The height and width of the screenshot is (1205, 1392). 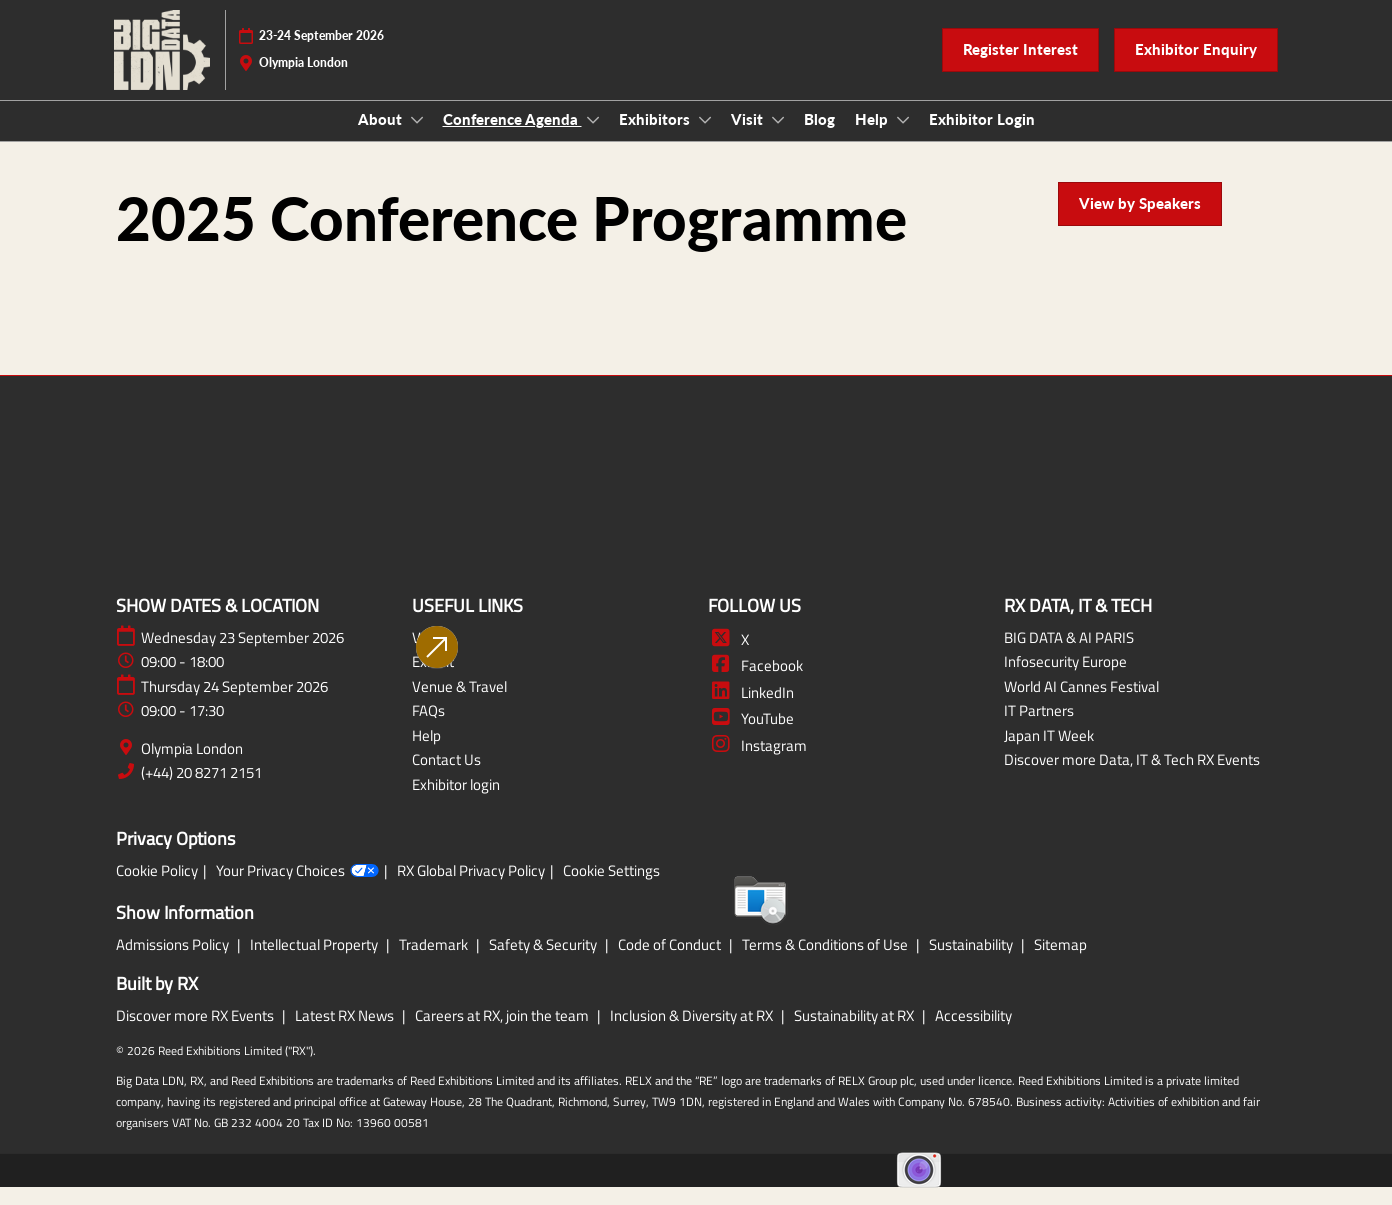 What do you see at coordinates (919, 1170) in the screenshot?
I see `open webcamoid camera application` at bounding box center [919, 1170].